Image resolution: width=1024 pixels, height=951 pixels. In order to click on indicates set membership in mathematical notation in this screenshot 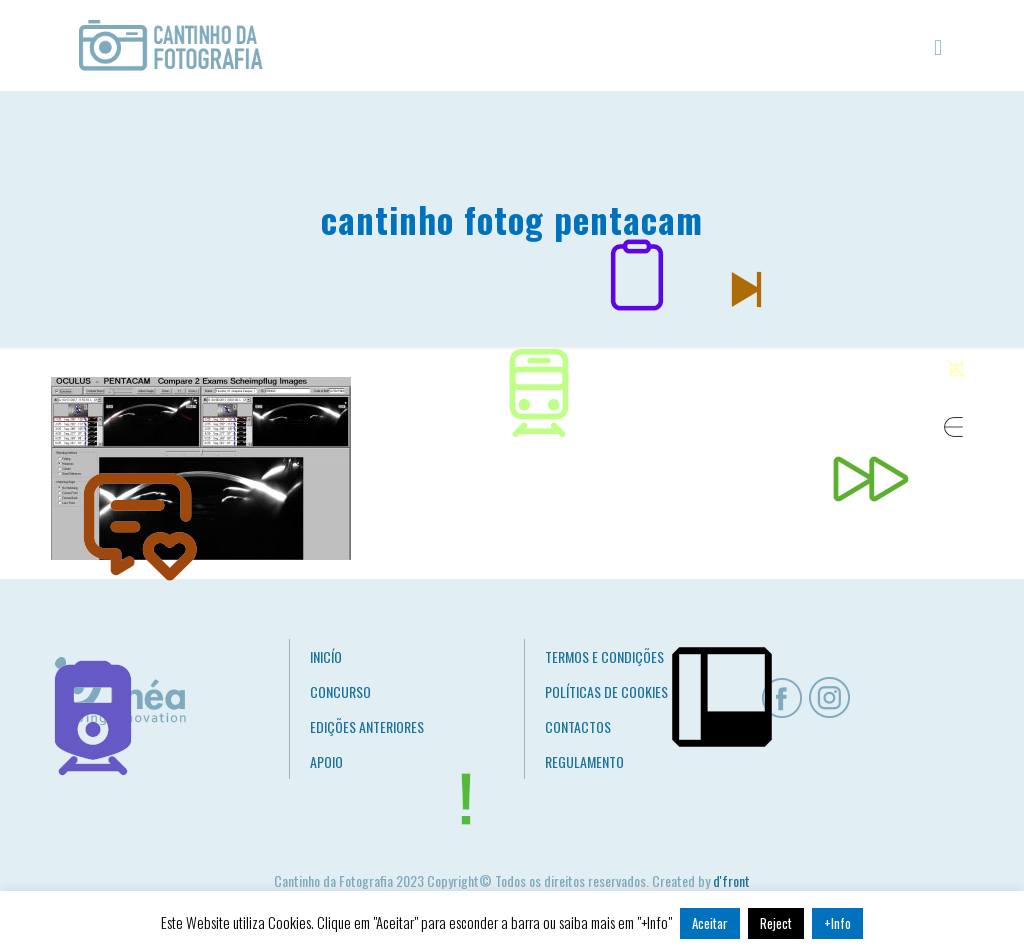, I will do `click(954, 427)`.